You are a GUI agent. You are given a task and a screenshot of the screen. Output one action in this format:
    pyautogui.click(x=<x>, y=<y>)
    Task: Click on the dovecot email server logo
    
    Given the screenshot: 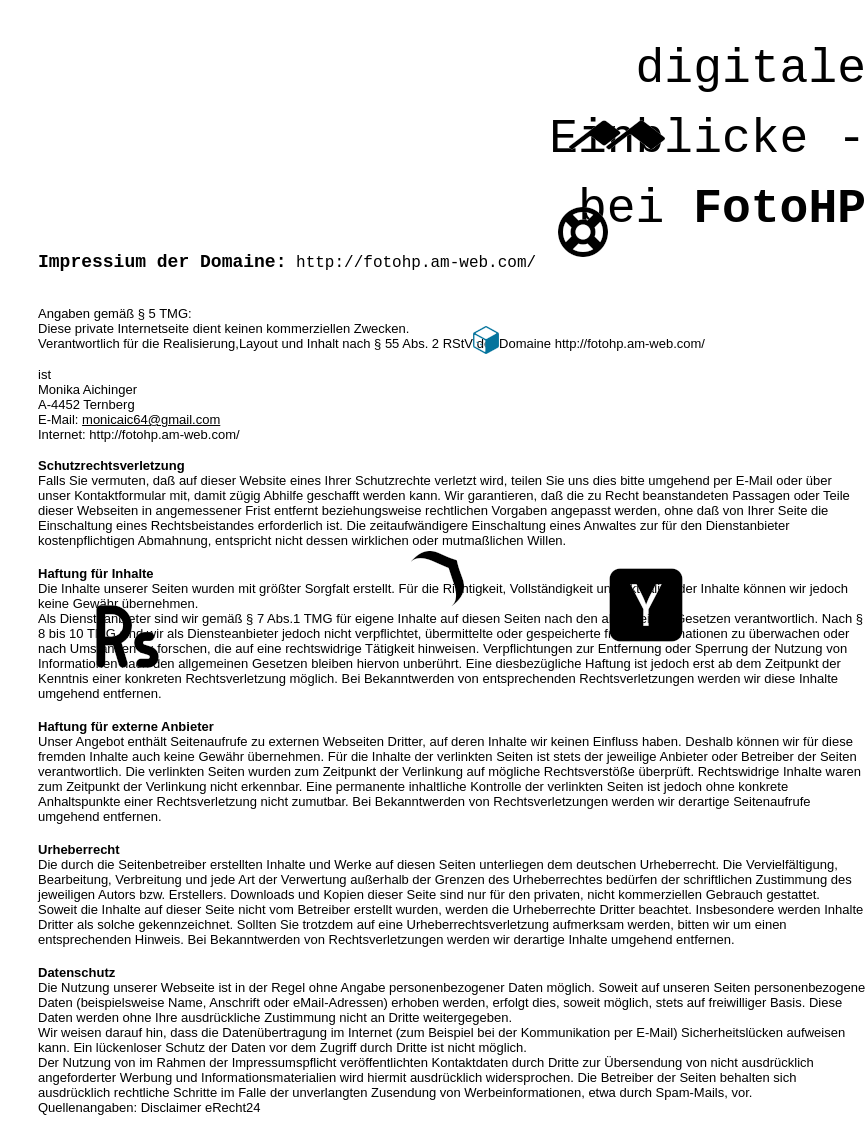 What is the action you would take?
    pyautogui.click(x=617, y=135)
    